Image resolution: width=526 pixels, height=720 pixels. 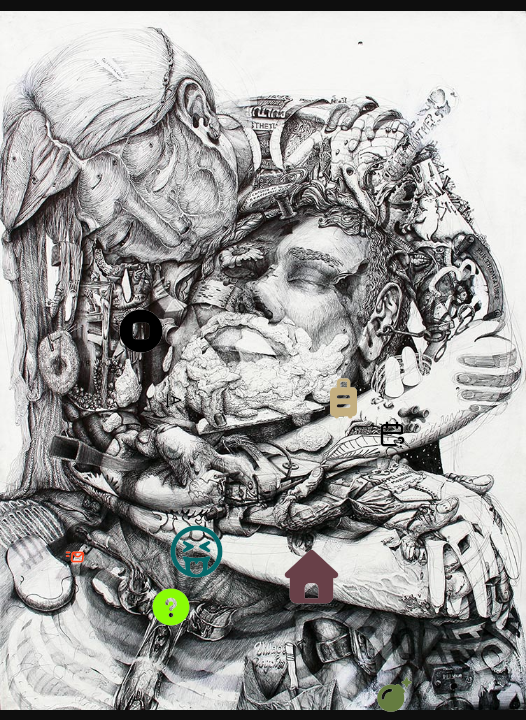 I want to click on add a silly or playful emoji reaction, so click(x=196, y=551).